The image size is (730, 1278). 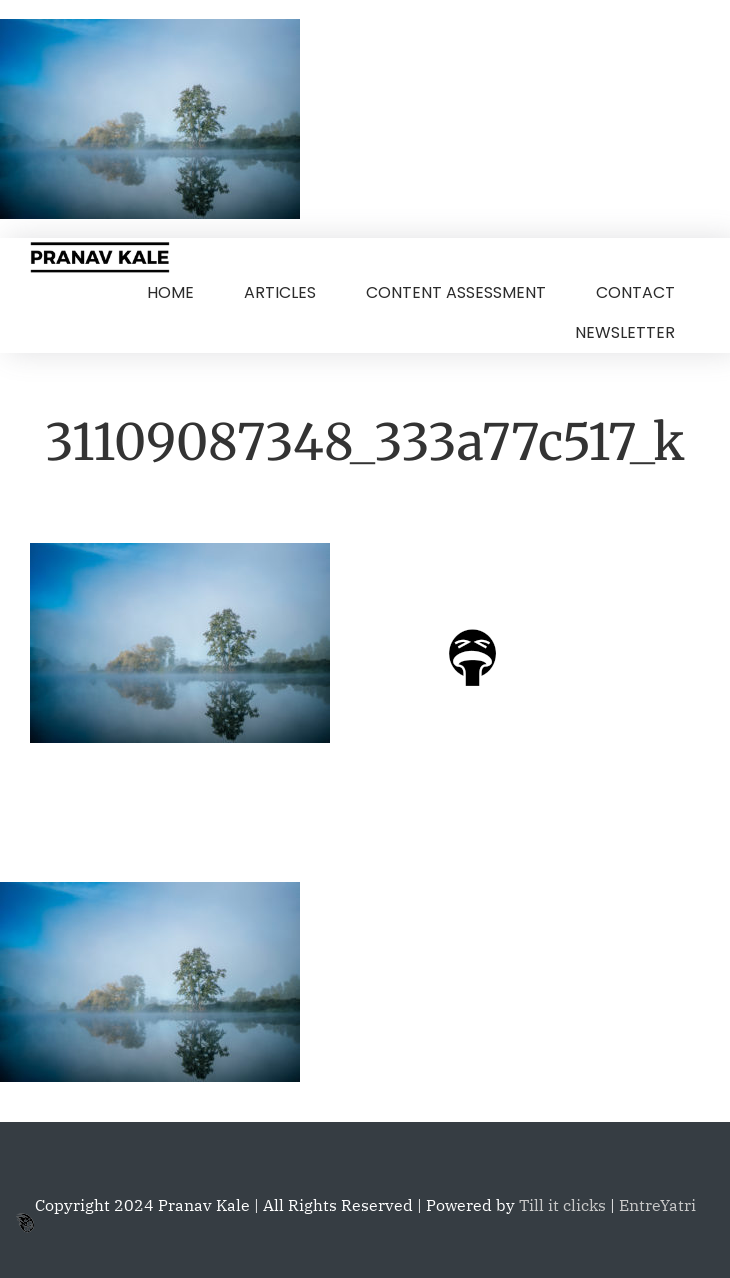 I want to click on throw charcoal or debris item, so click(x=25, y=1223).